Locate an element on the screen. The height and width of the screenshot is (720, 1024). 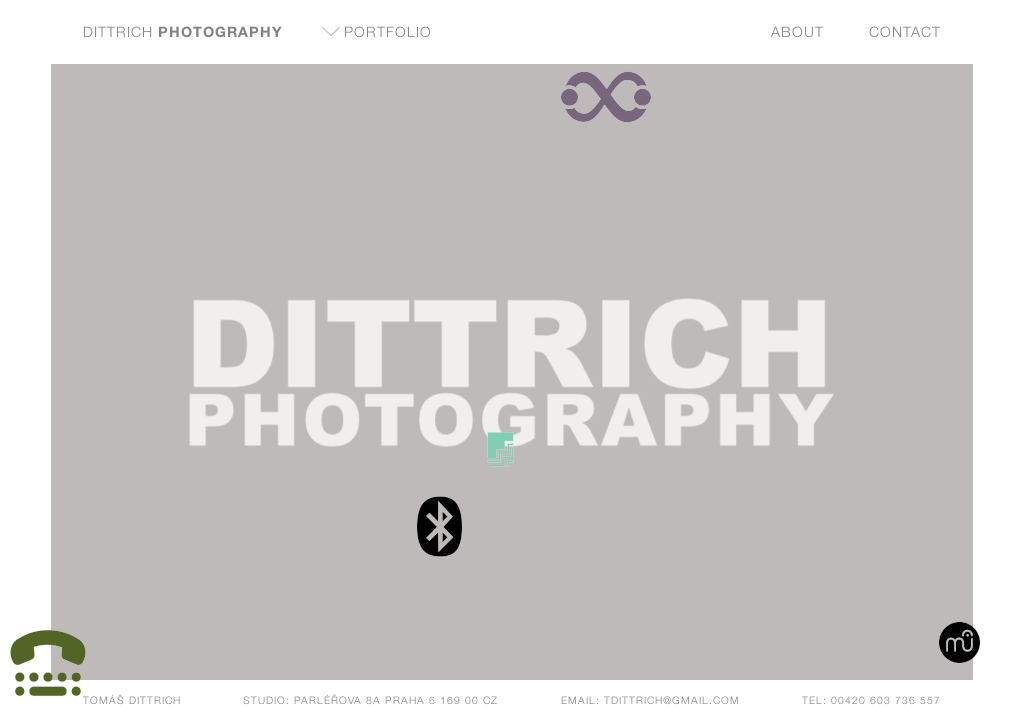
access TTY or text telephone services is located at coordinates (48, 663).